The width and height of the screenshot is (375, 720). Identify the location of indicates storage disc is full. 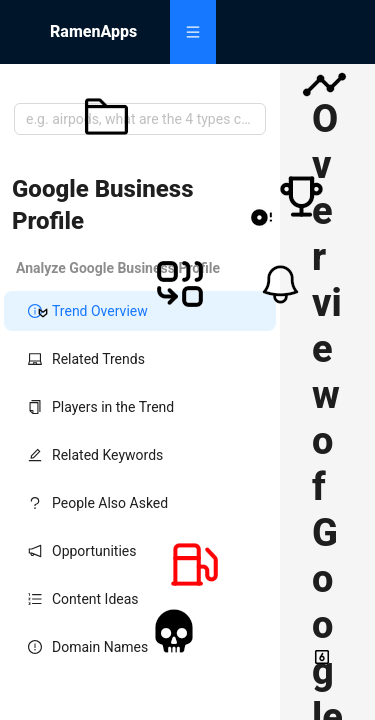
(261, 217).